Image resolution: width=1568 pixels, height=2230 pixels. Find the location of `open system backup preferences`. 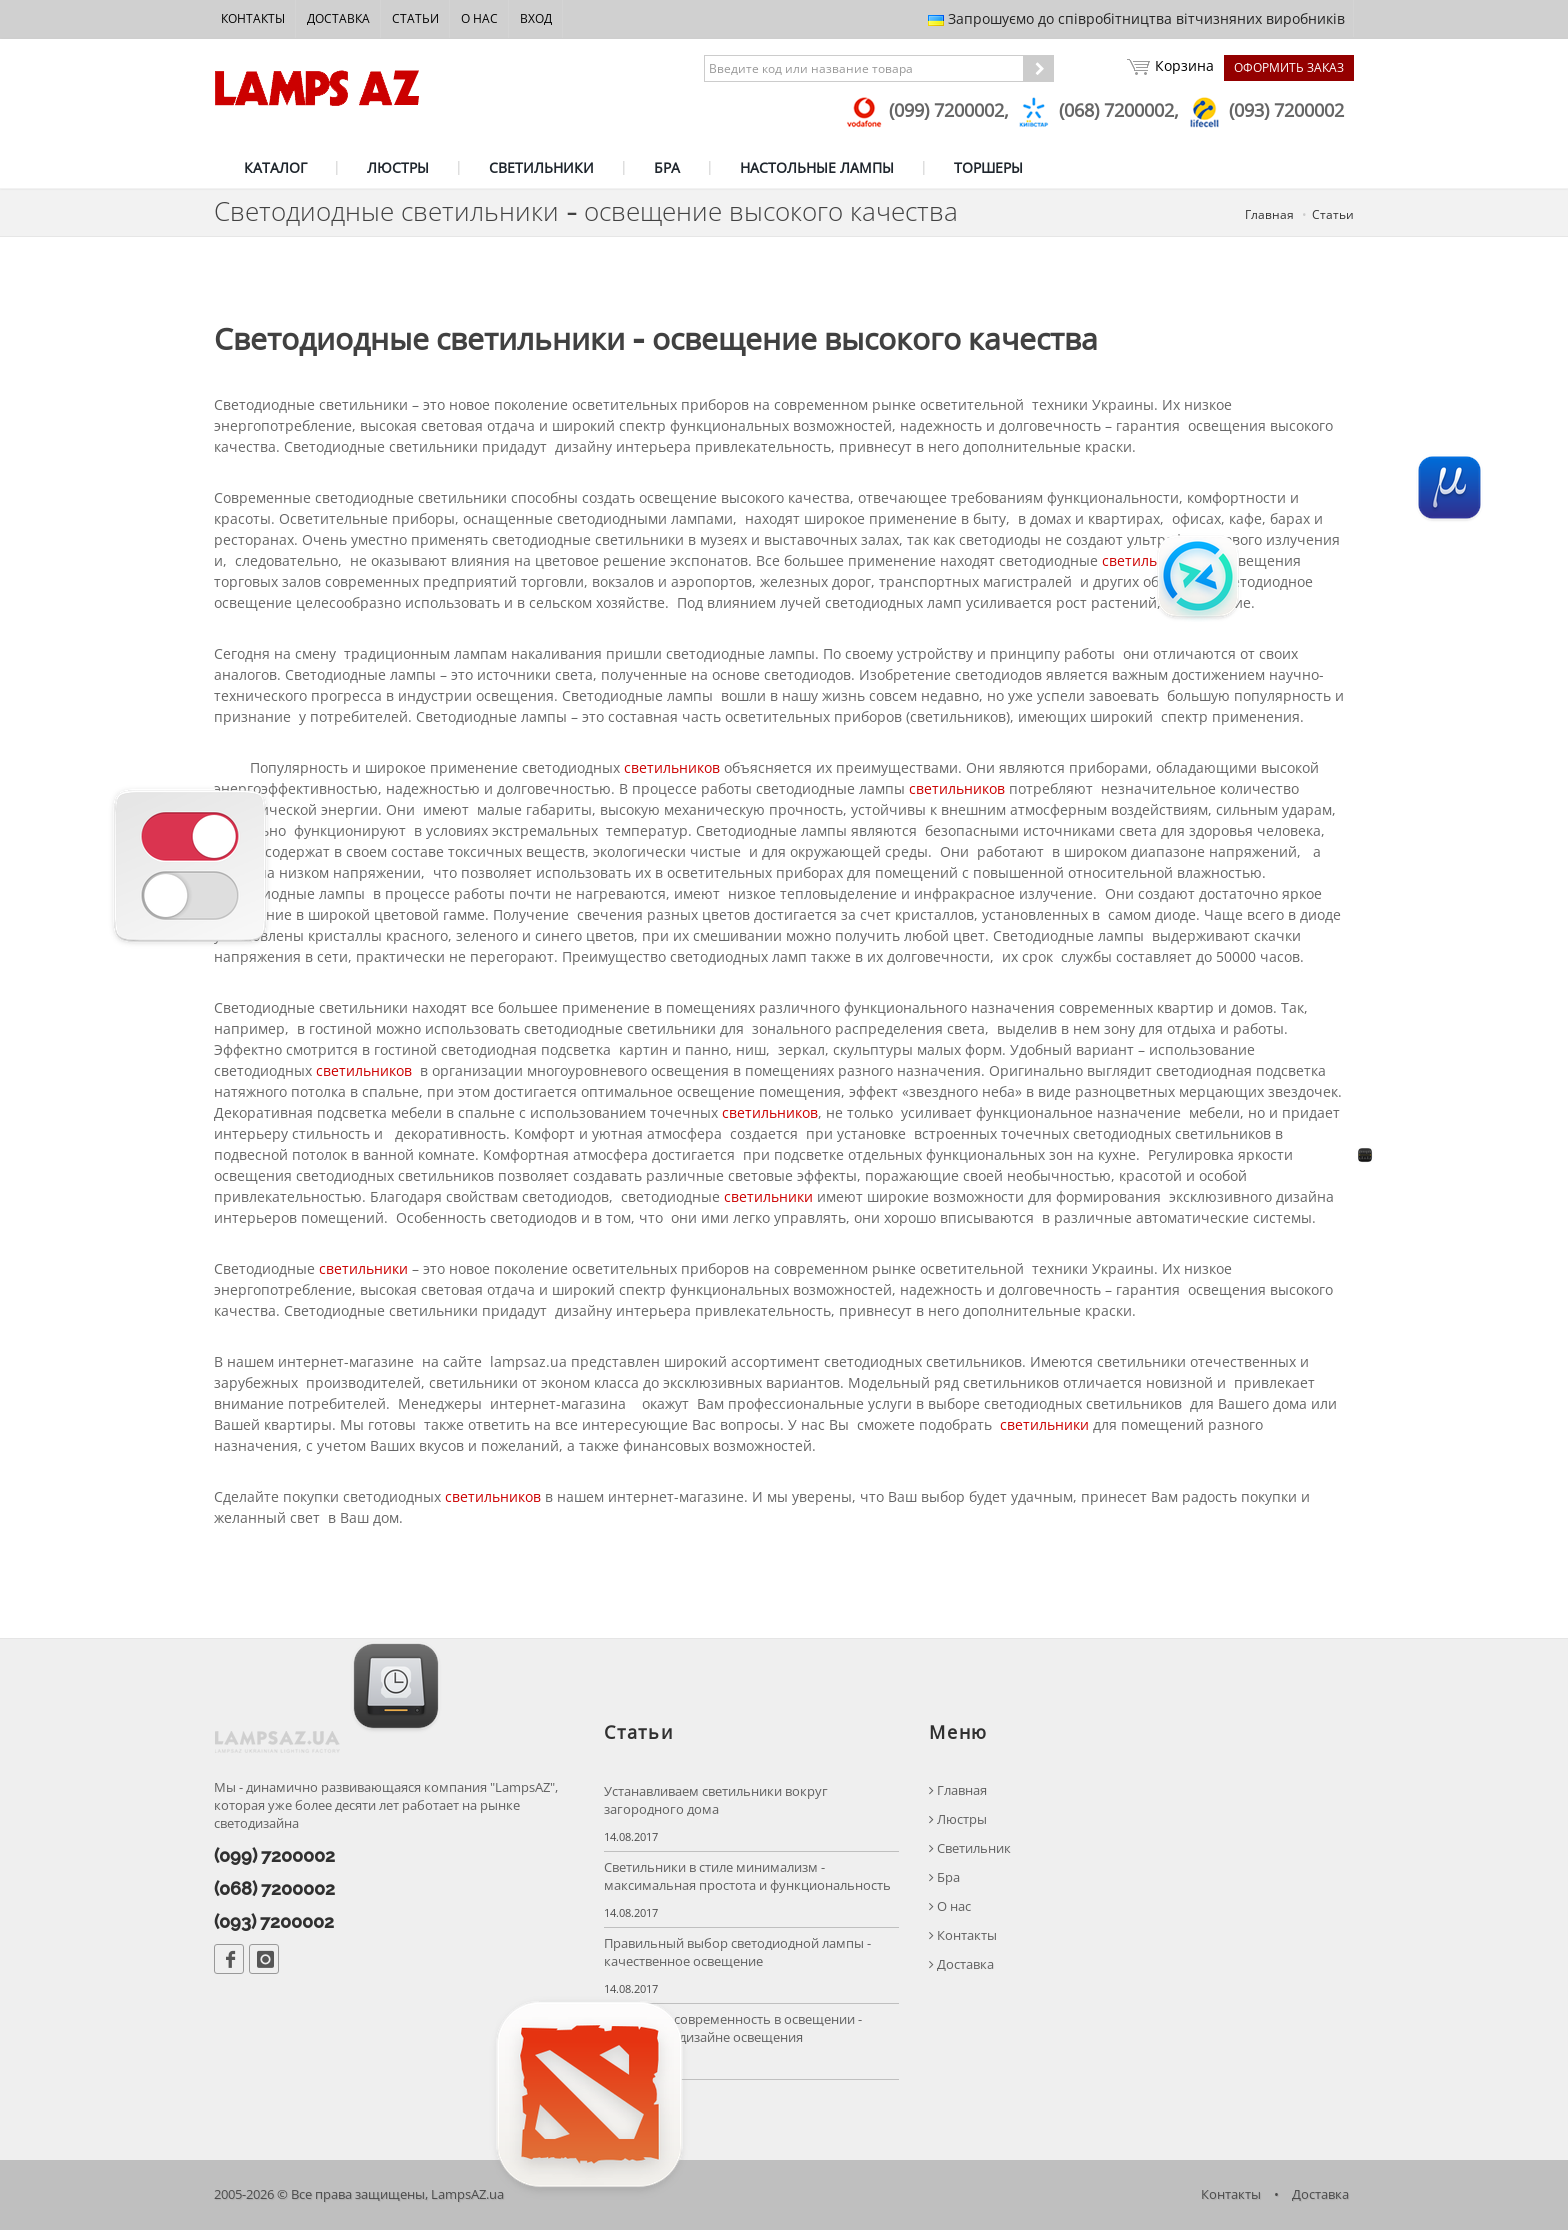

open system backup preferences is located at coordinates (396, 1686).